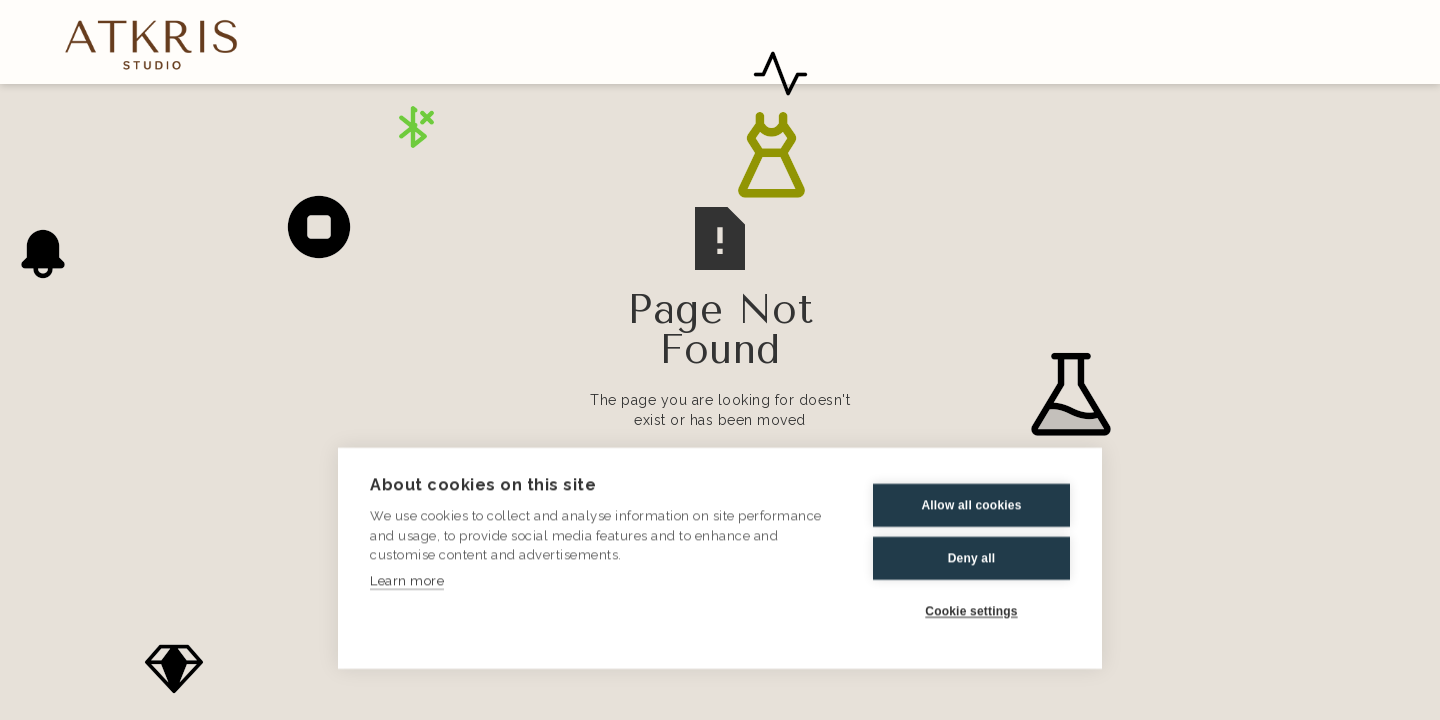 This screenshot has width=1440, height=720. I want to click on view notifications, so click(43, 254).